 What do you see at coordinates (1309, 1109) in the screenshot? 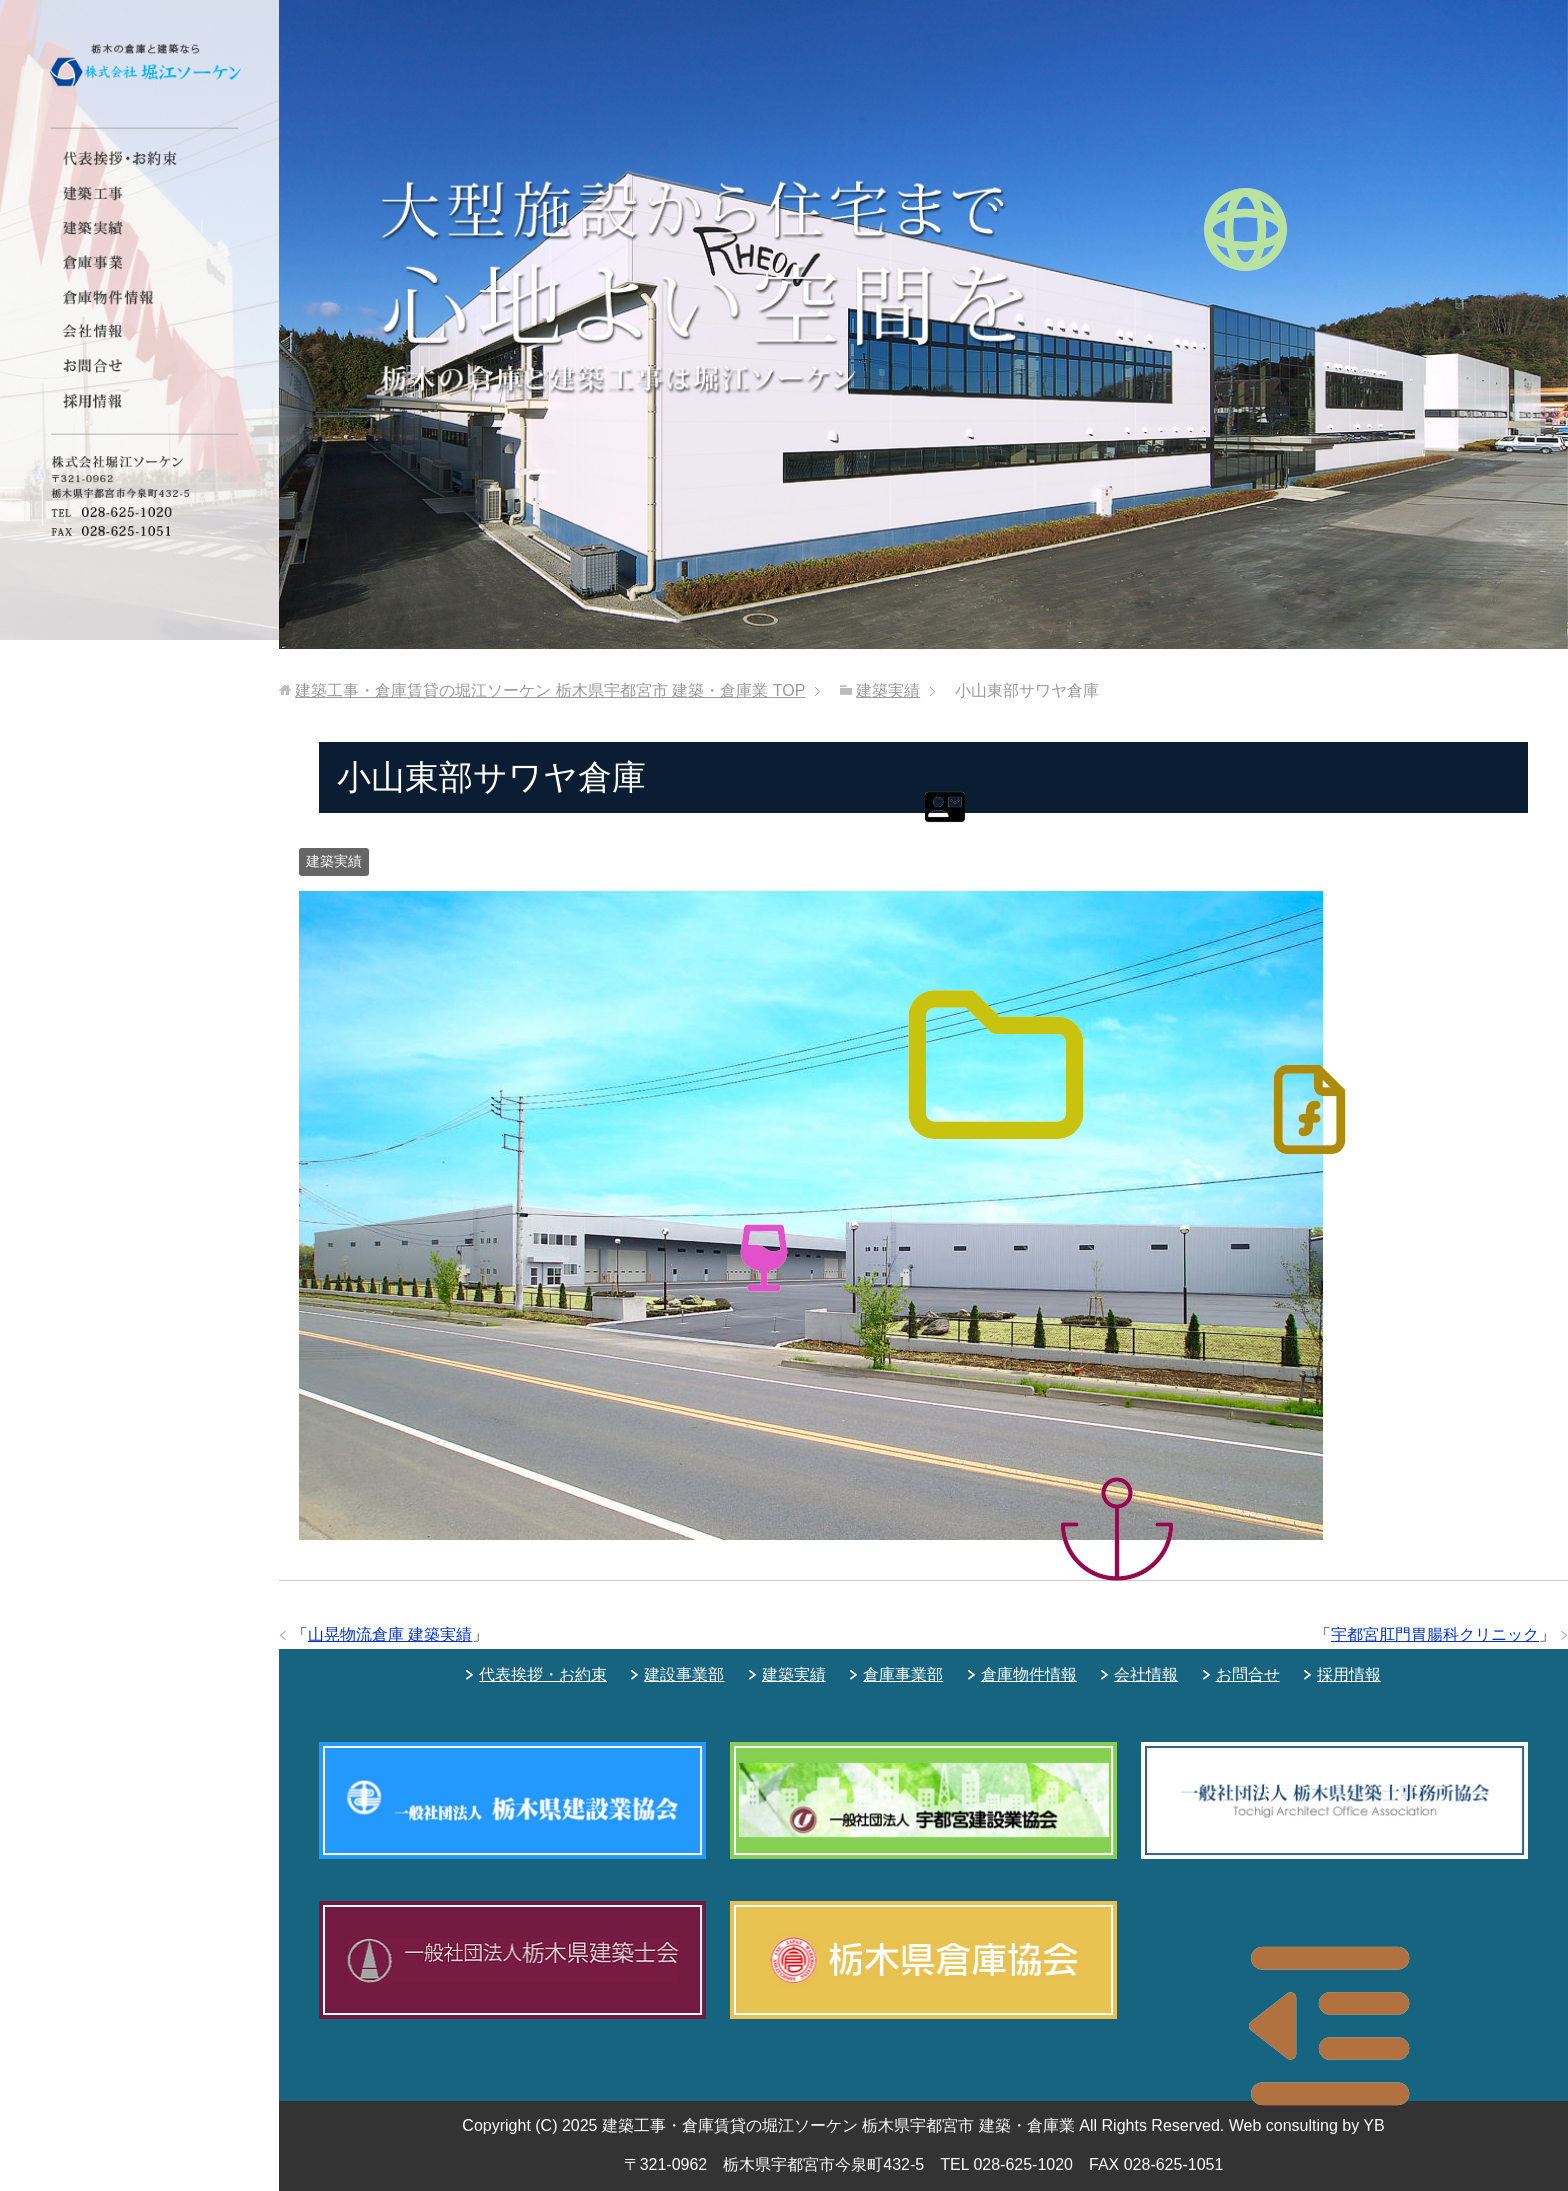
I see `view or open a function file` at bounding box center [1309, 1109].